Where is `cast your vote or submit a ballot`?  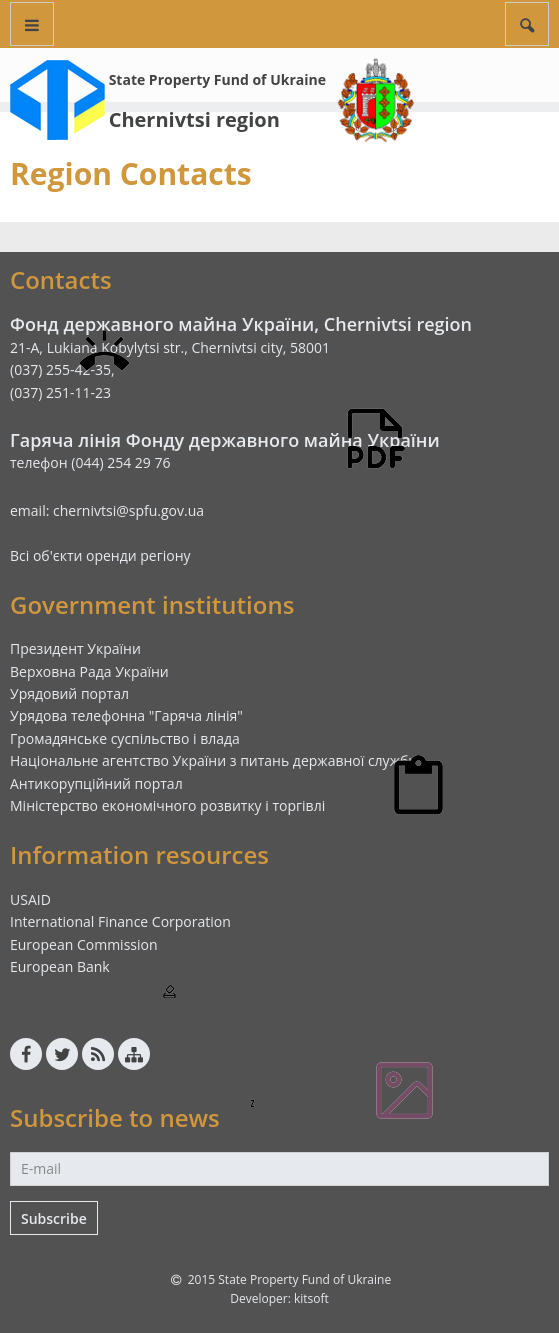 cast your vote or submit a ballot is located at coordinates (169, 991).